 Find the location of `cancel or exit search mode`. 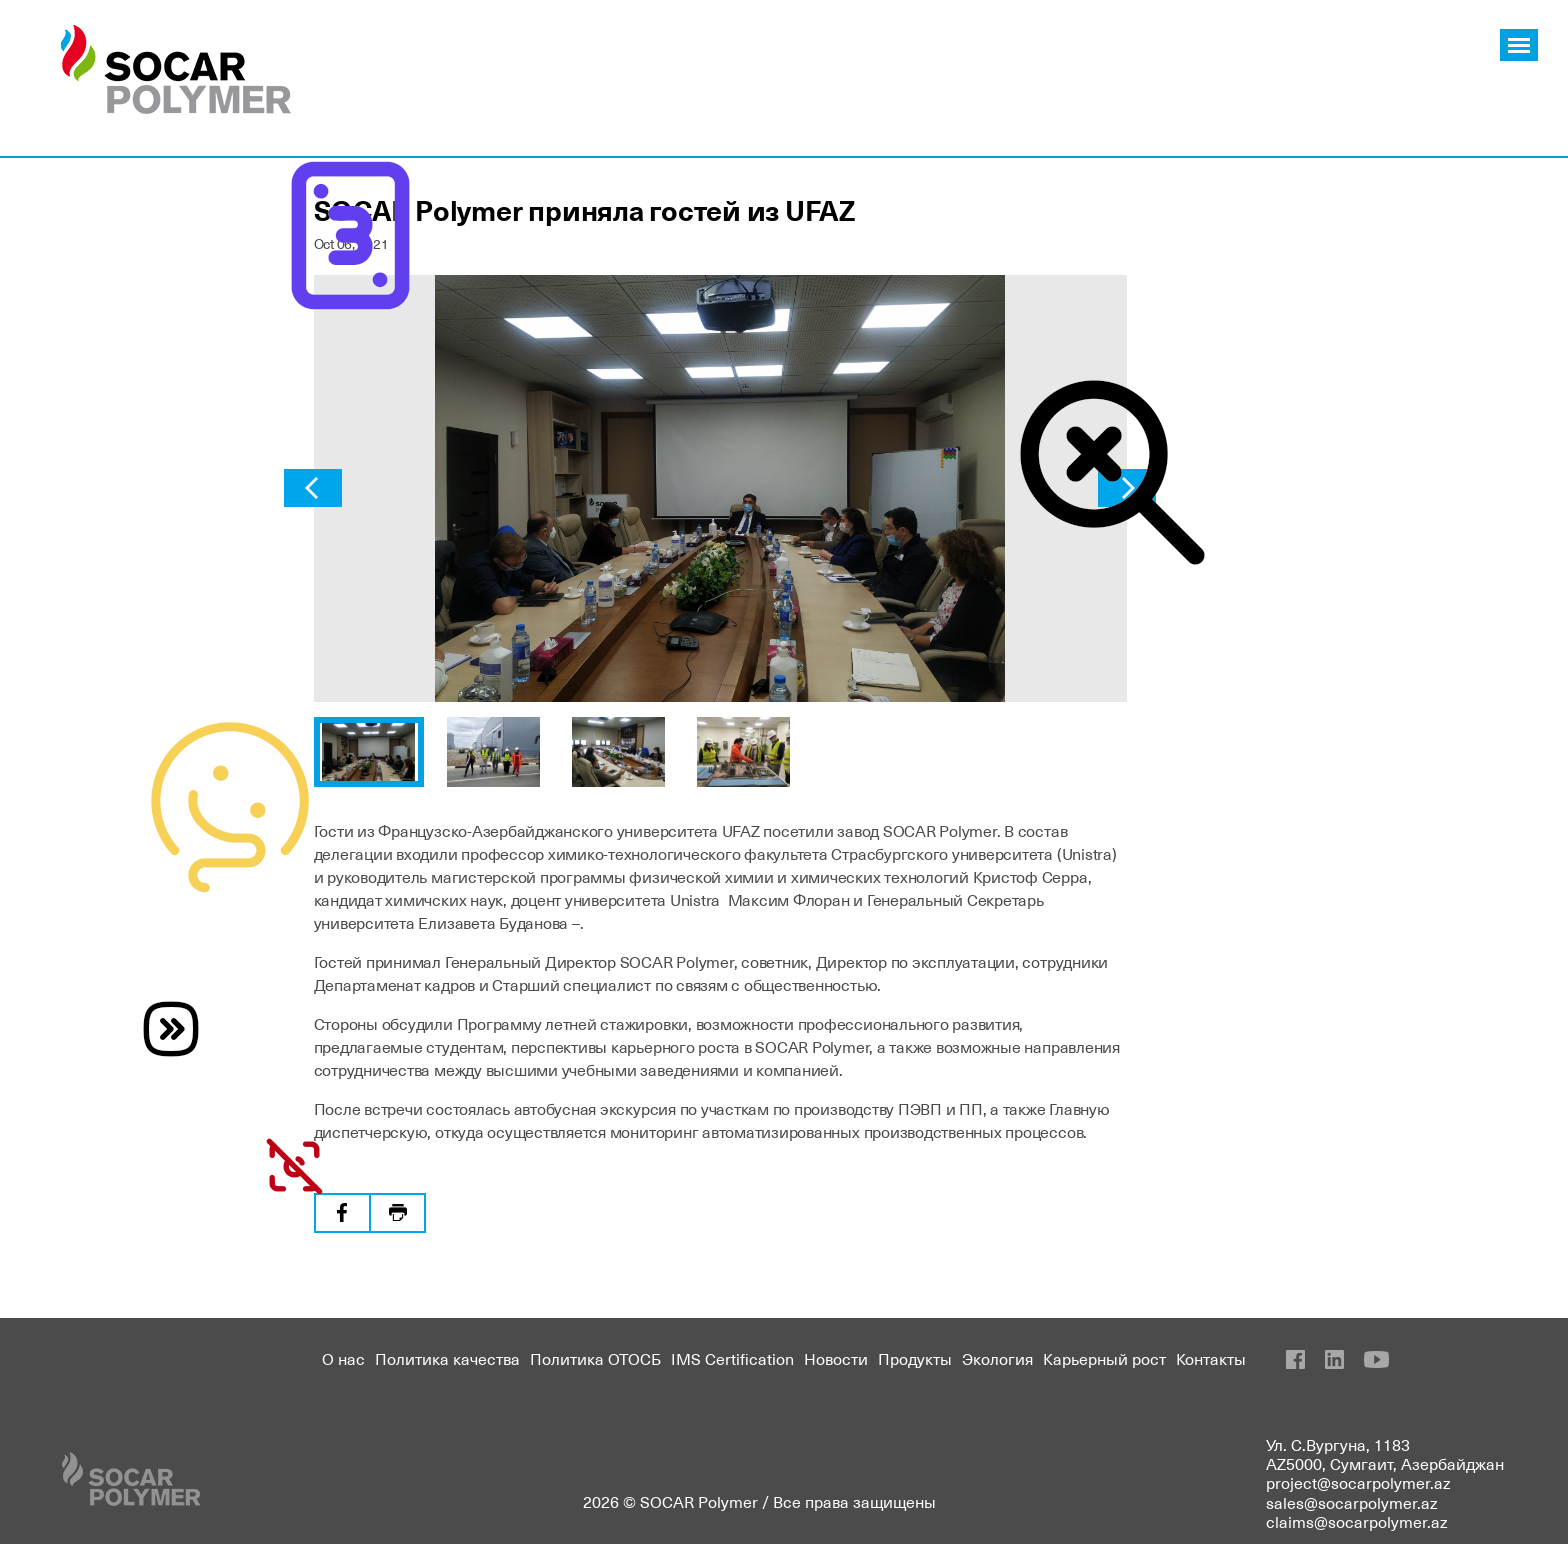

cancel or exit search mode is located at coordinates (1112, 472).